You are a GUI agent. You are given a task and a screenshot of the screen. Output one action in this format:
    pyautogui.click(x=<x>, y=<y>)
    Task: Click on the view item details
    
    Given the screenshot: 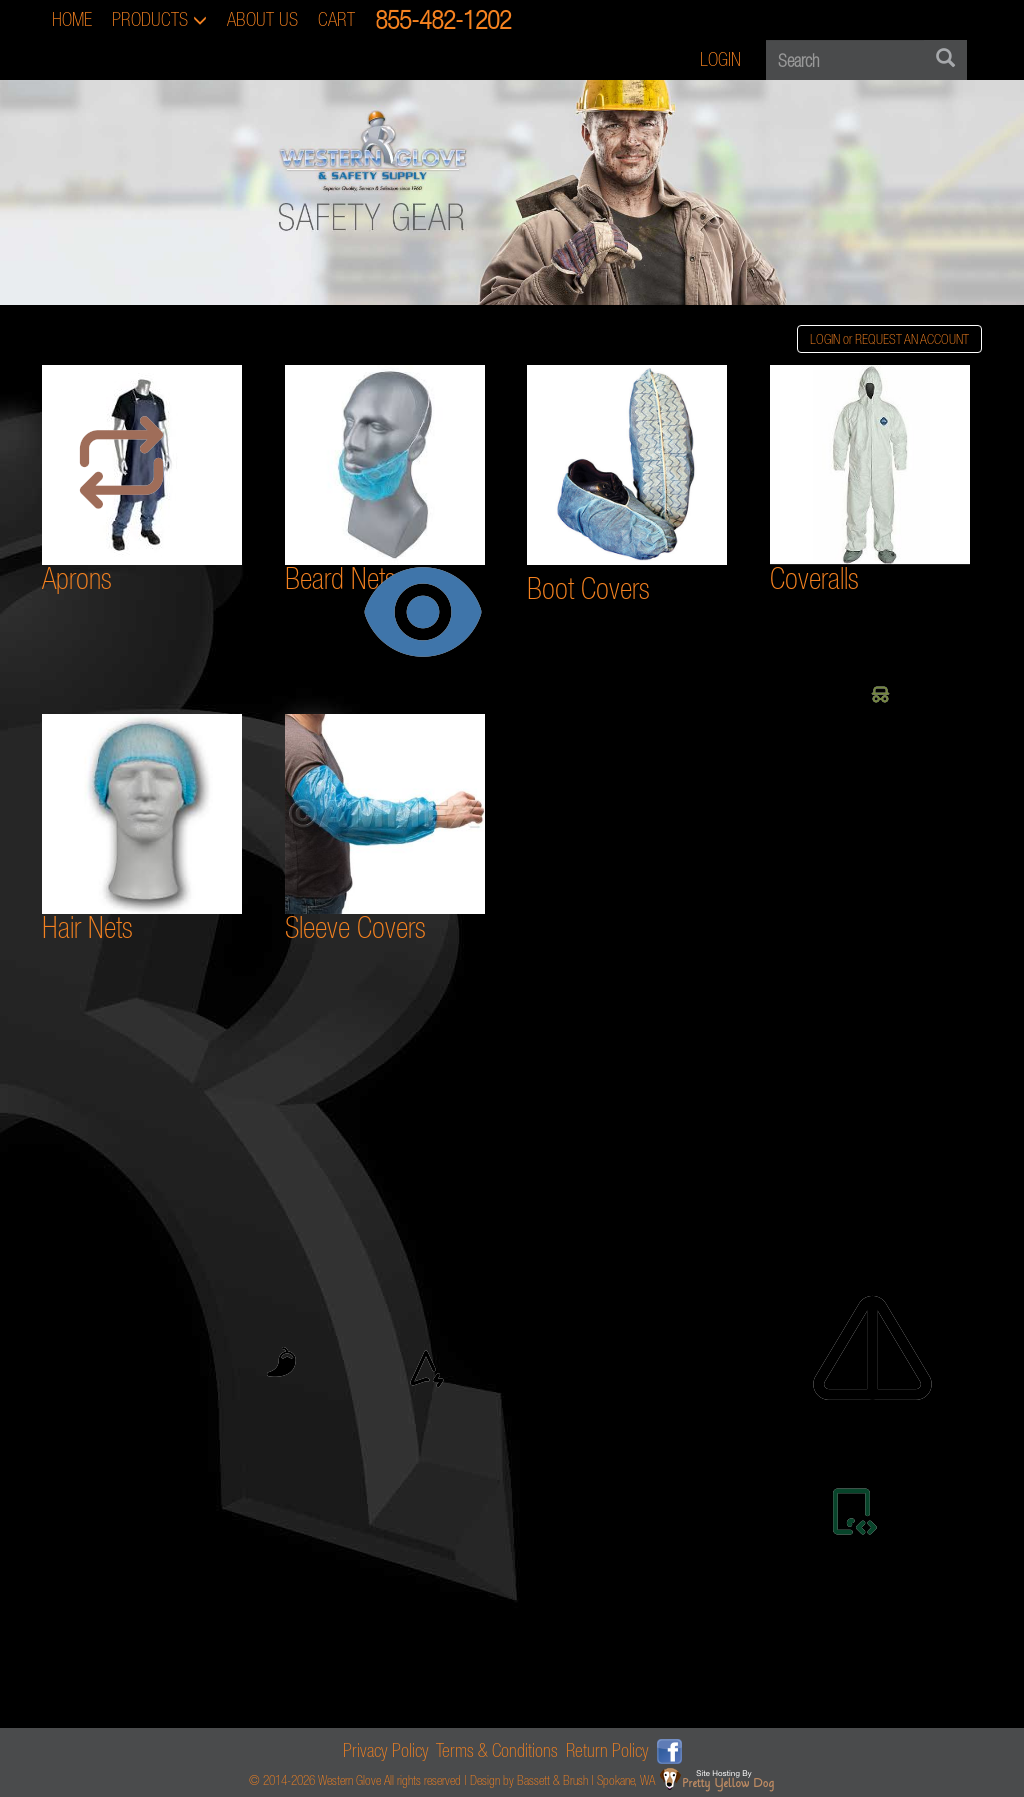 What is the action you would take?
    pyautogui.click(x=872, y=1351)
    